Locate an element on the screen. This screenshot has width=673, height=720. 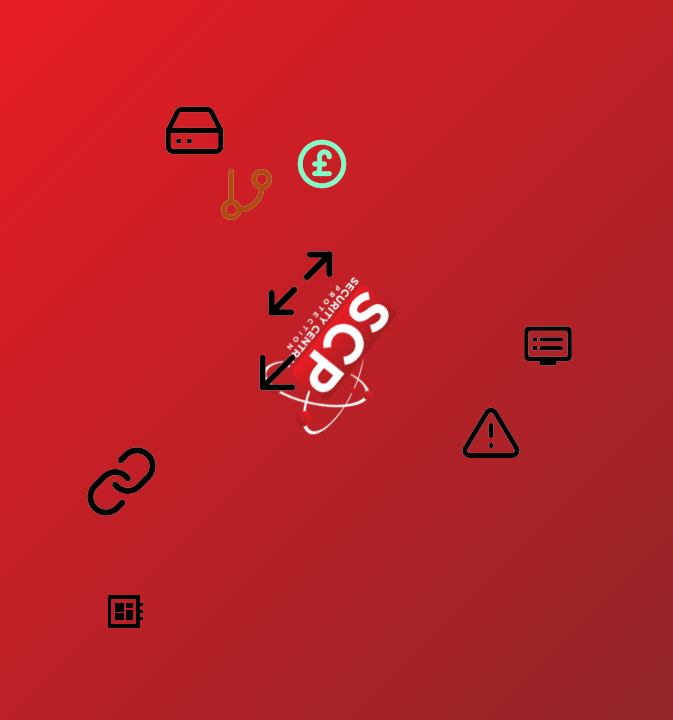
access local storage or hard drive is located at coordinates (194, 130).